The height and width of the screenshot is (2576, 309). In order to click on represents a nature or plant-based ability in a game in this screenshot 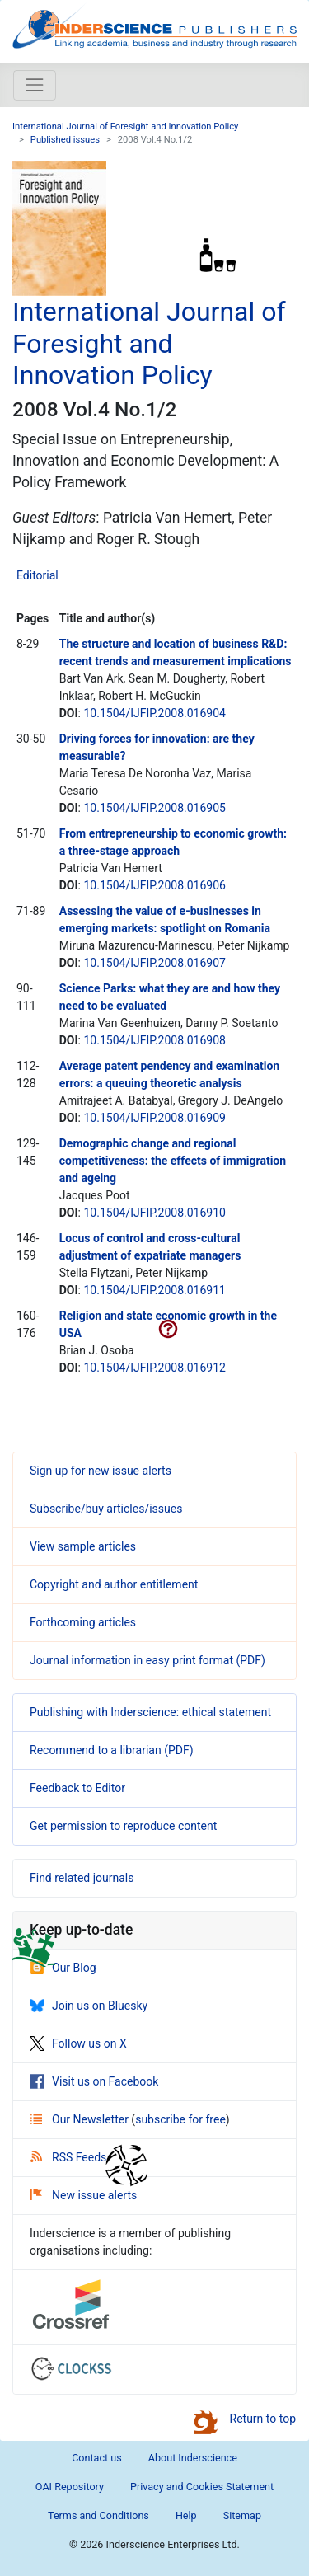, I will do `click(205, 2422)`.